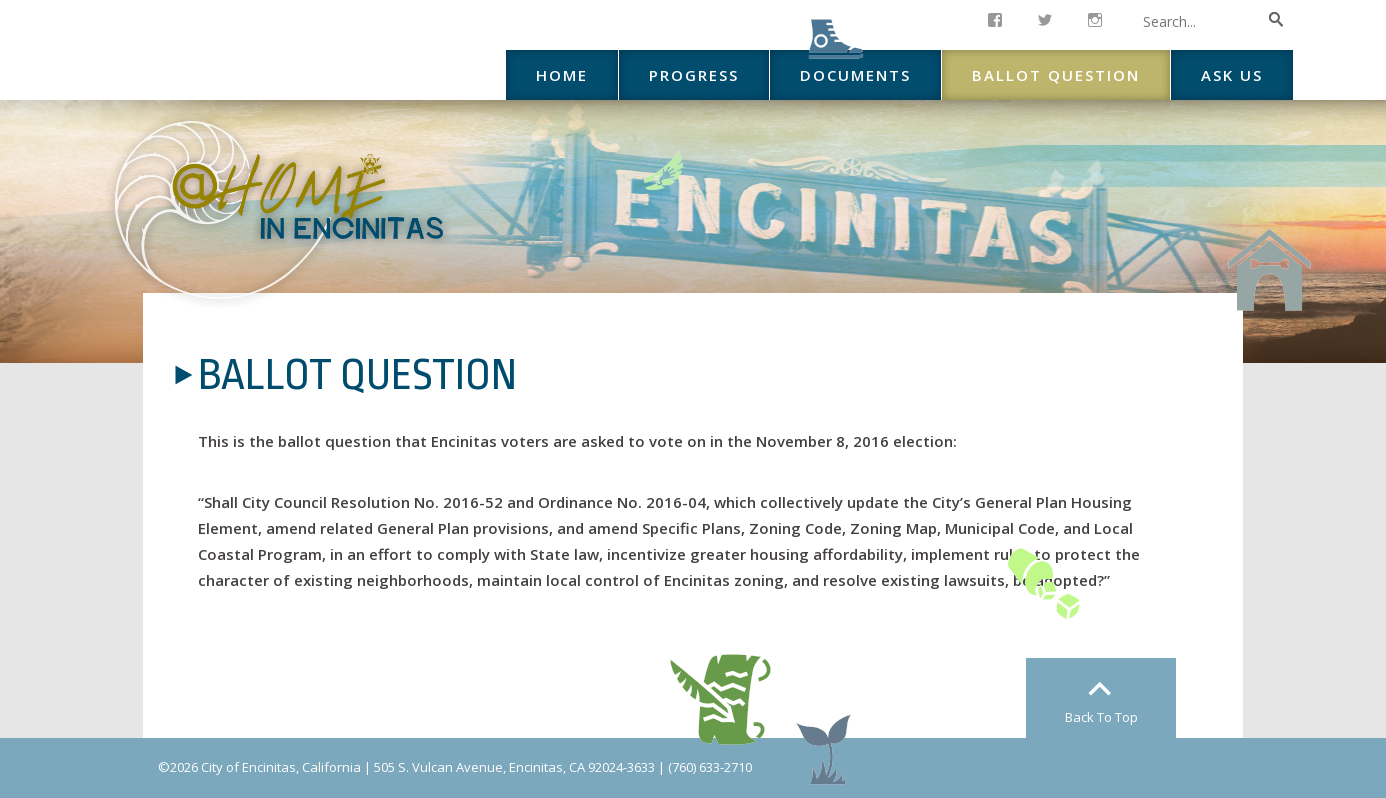  I want to click on mythical or fantasy character ability, so click(663, 170).